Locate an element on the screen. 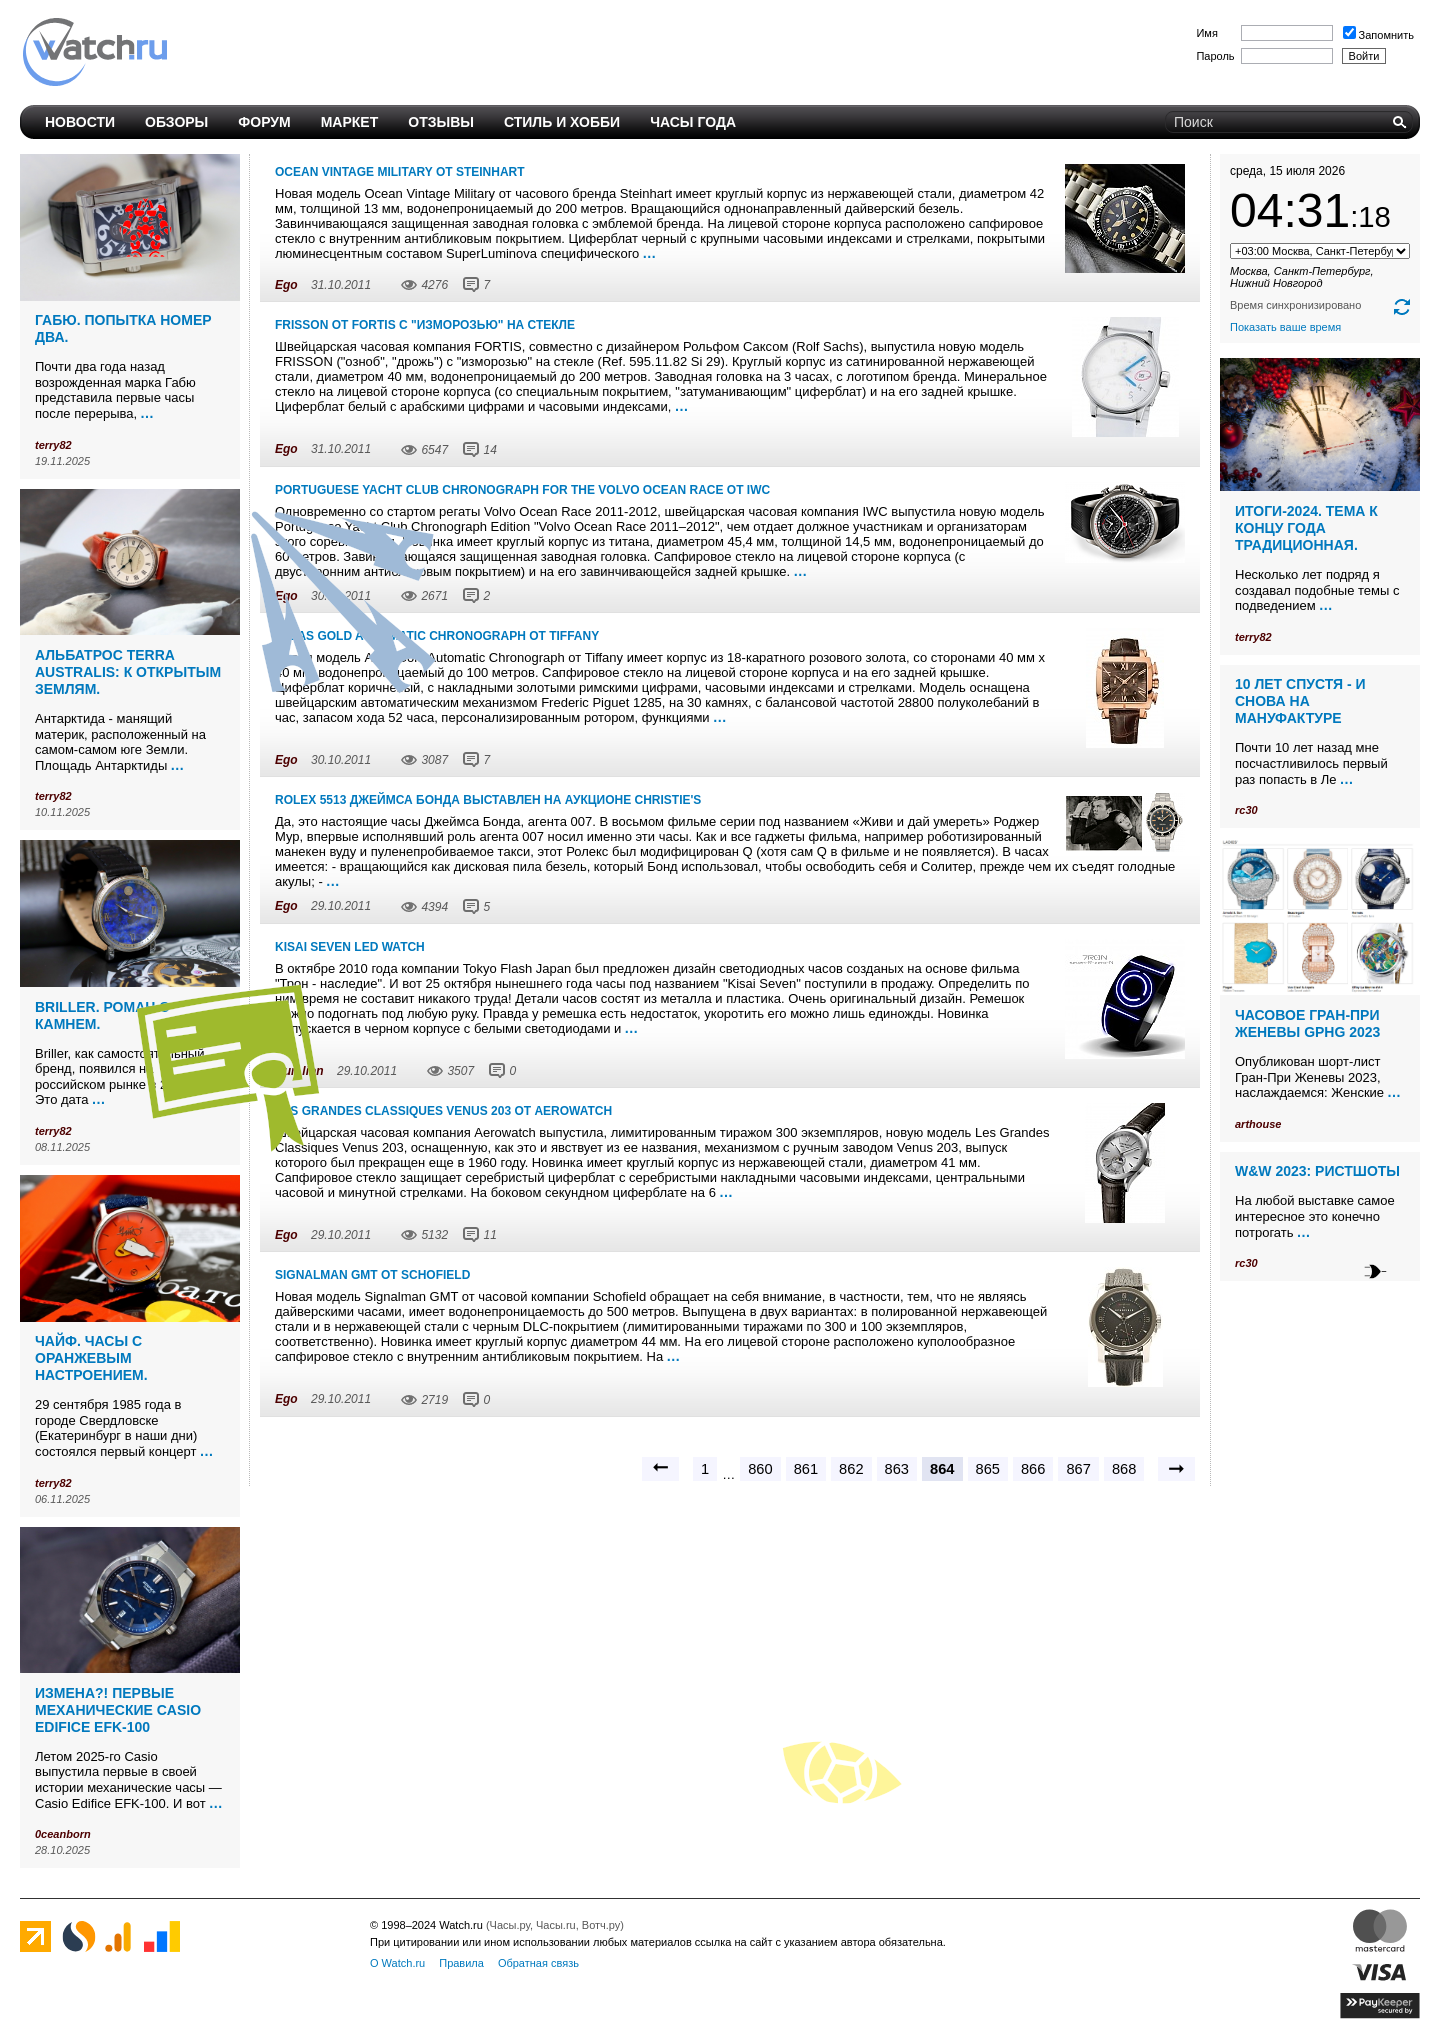 Image resolution: width=1440 pixels, height=2039 pixels. represents an OR logic gate in circuit design is located at coordinates (1375, 1271).